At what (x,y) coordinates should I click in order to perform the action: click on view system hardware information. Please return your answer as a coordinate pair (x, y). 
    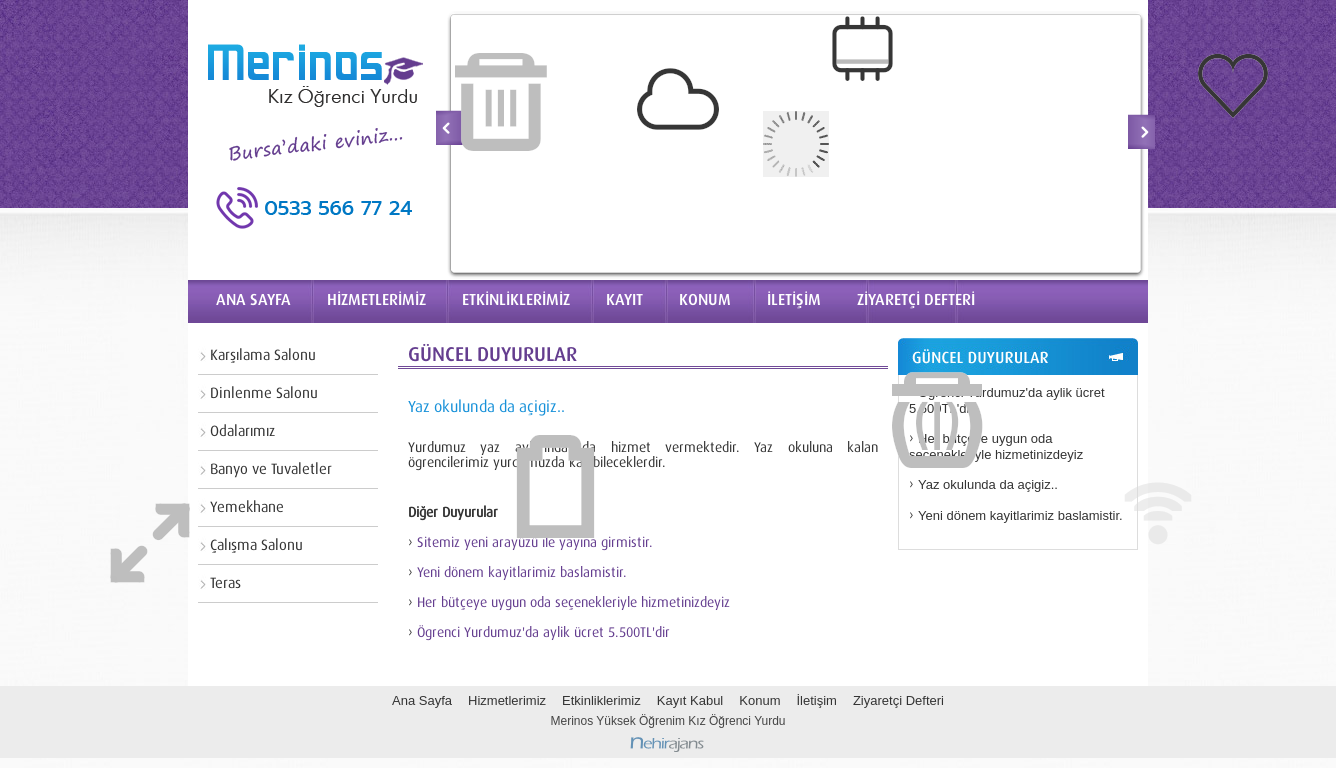
    Looking at the image, I should click on (862, 46).